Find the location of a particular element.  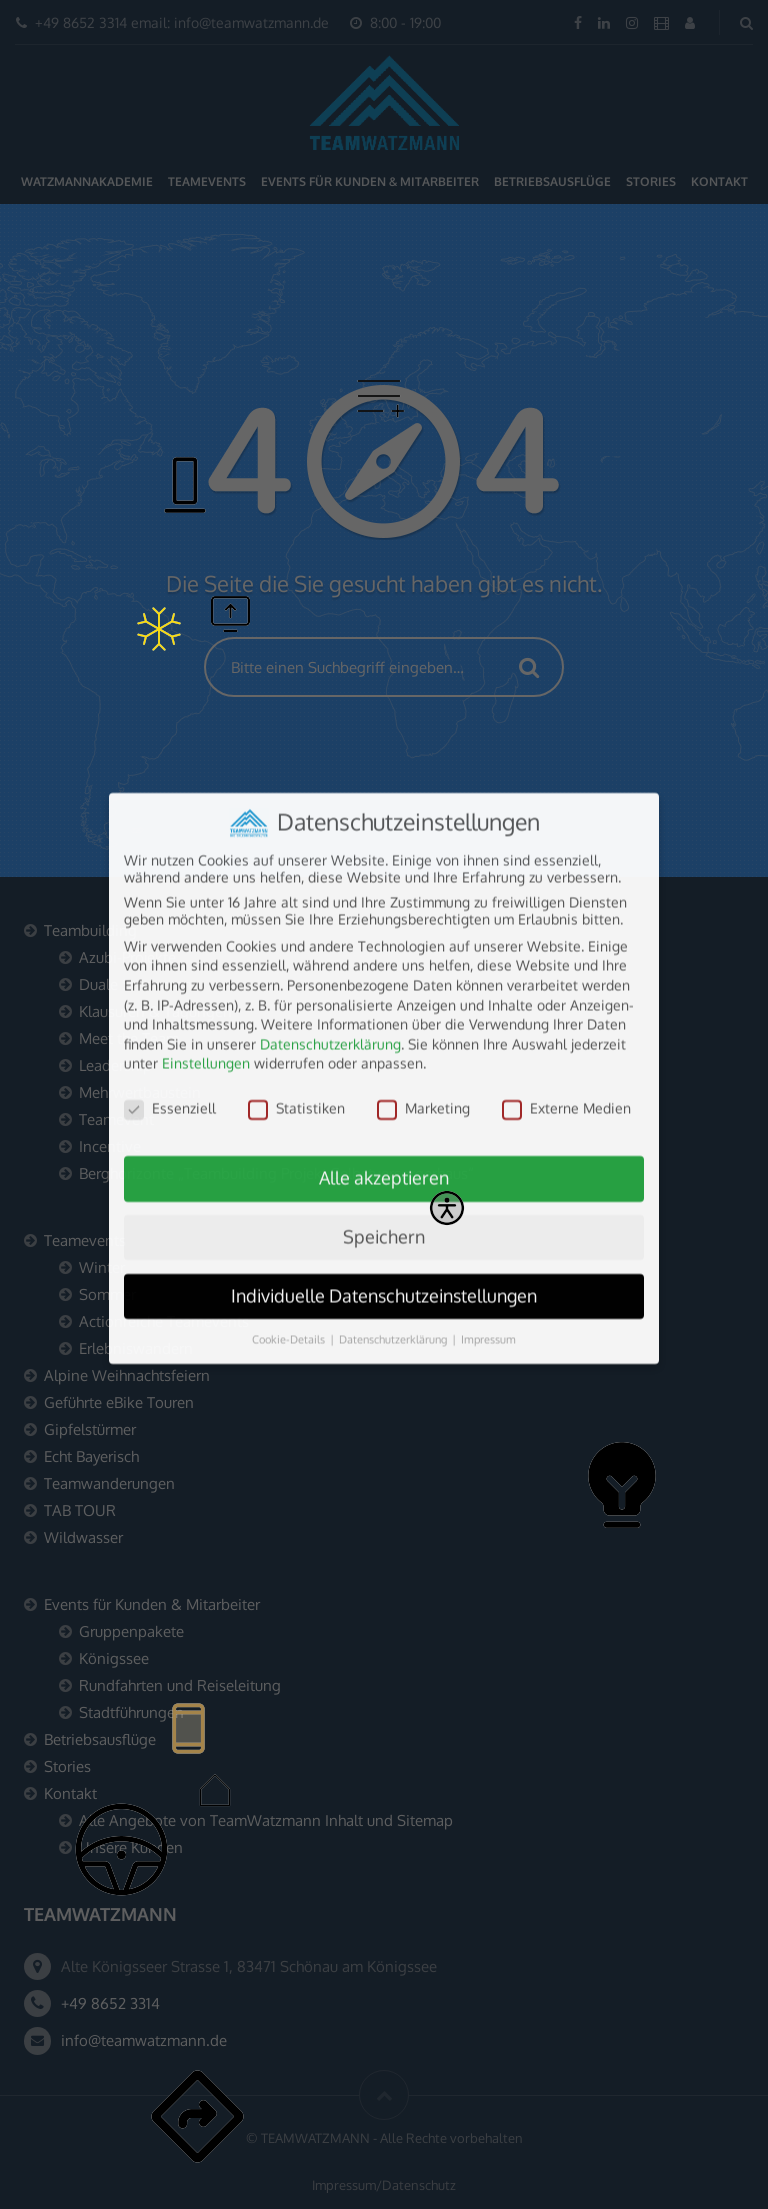

access tips or helpful suggestions is located at coordinates (622, 1485).